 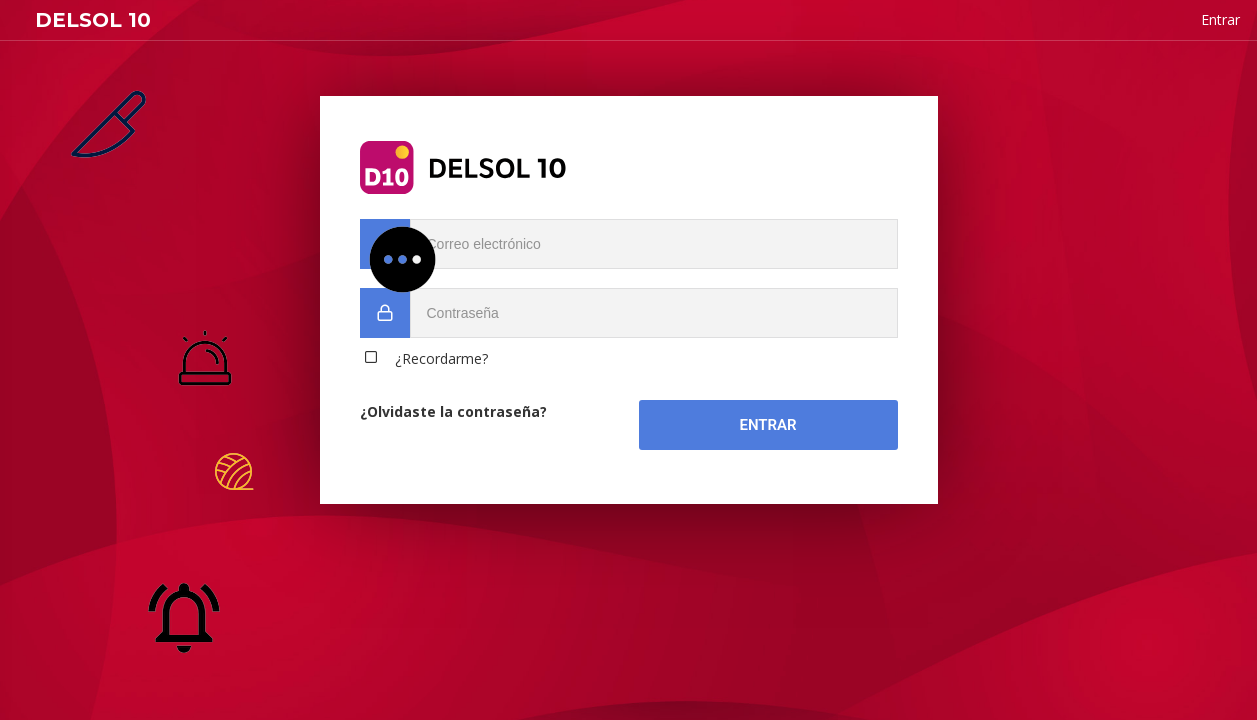 What do you see at coordinates (205, 363) in the screenshot?
I see `emergency alert or warning notification` at bounding box center [205, 363].